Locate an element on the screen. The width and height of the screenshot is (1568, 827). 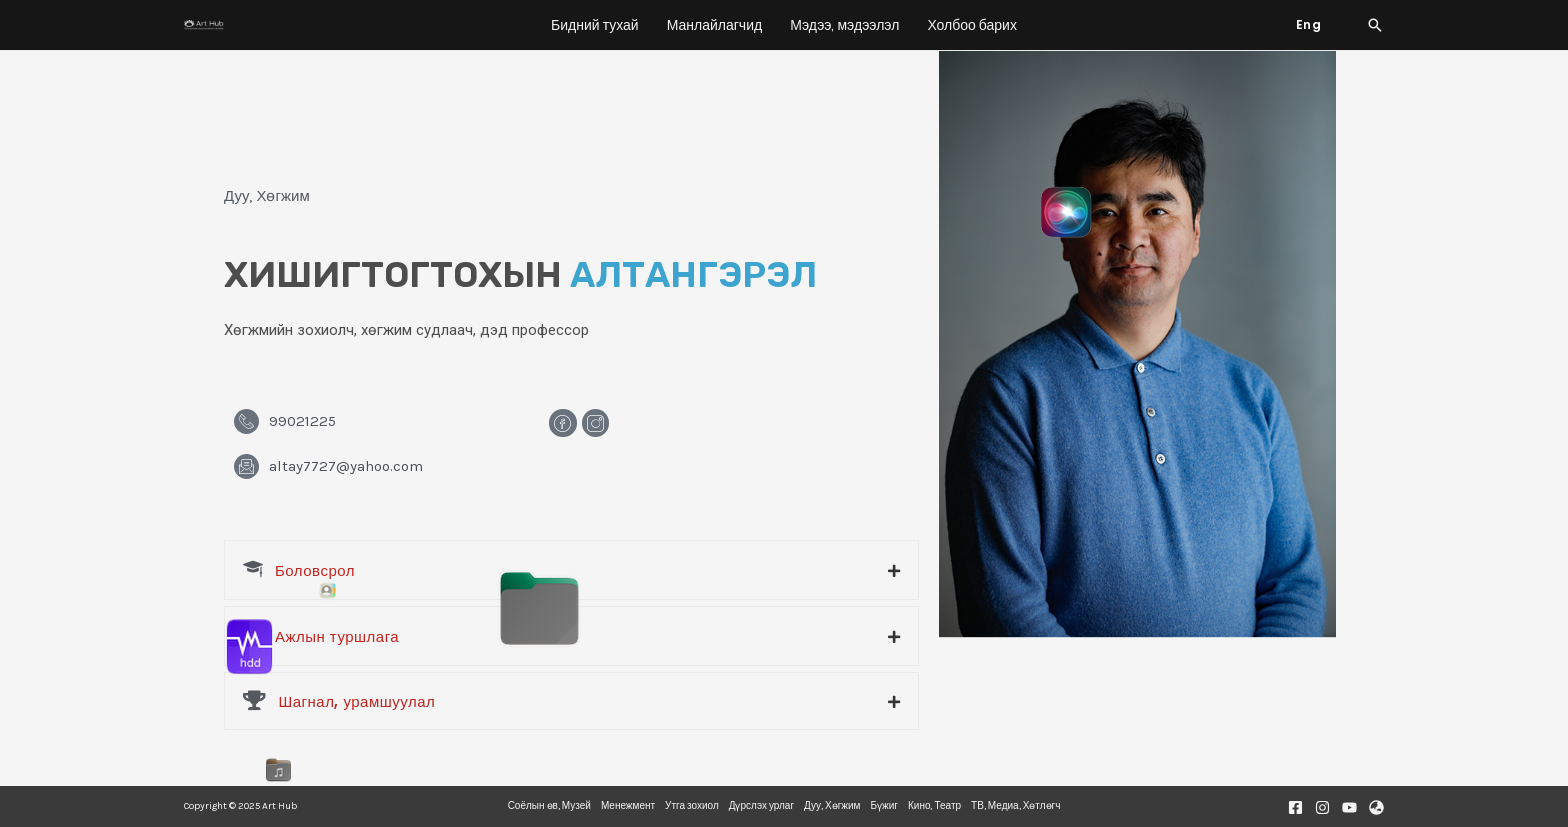
virtualbox hard disk drive file is located at coordinates (249, 646).